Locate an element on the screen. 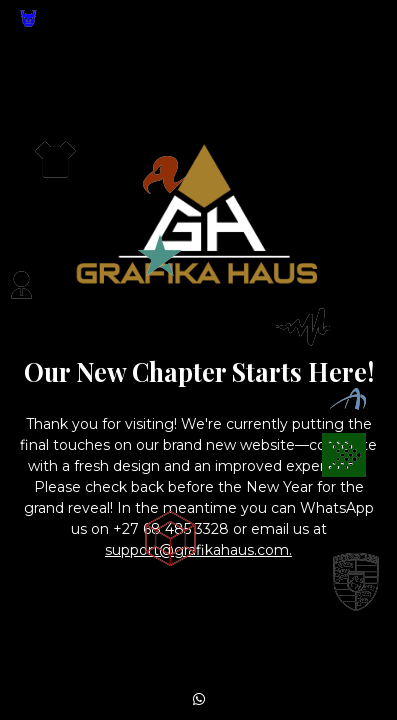  view trustpilot reviews is located at coordinates (160, 255).